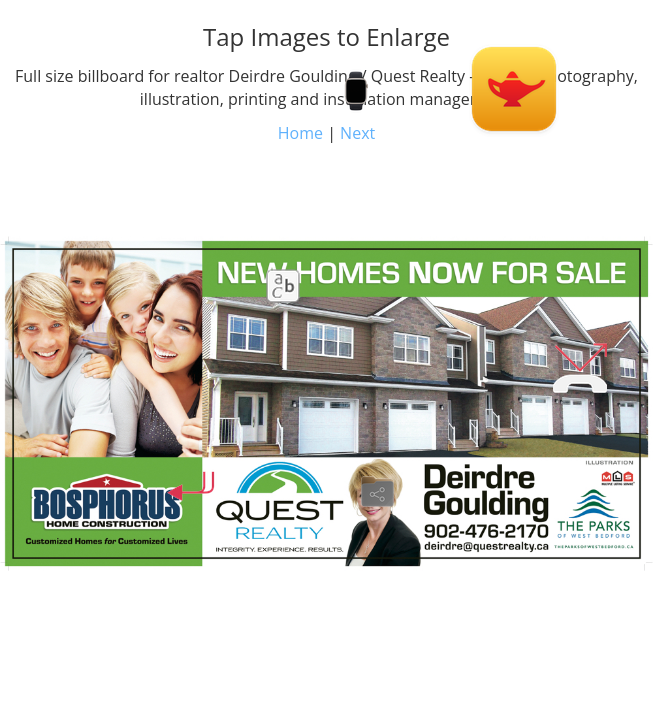 The image size is (653, 720). What do you see at coordinates (356, 91) in the screenshot?
I see `manage your paired Apple Watch SE` at bounding box center [356, 91].